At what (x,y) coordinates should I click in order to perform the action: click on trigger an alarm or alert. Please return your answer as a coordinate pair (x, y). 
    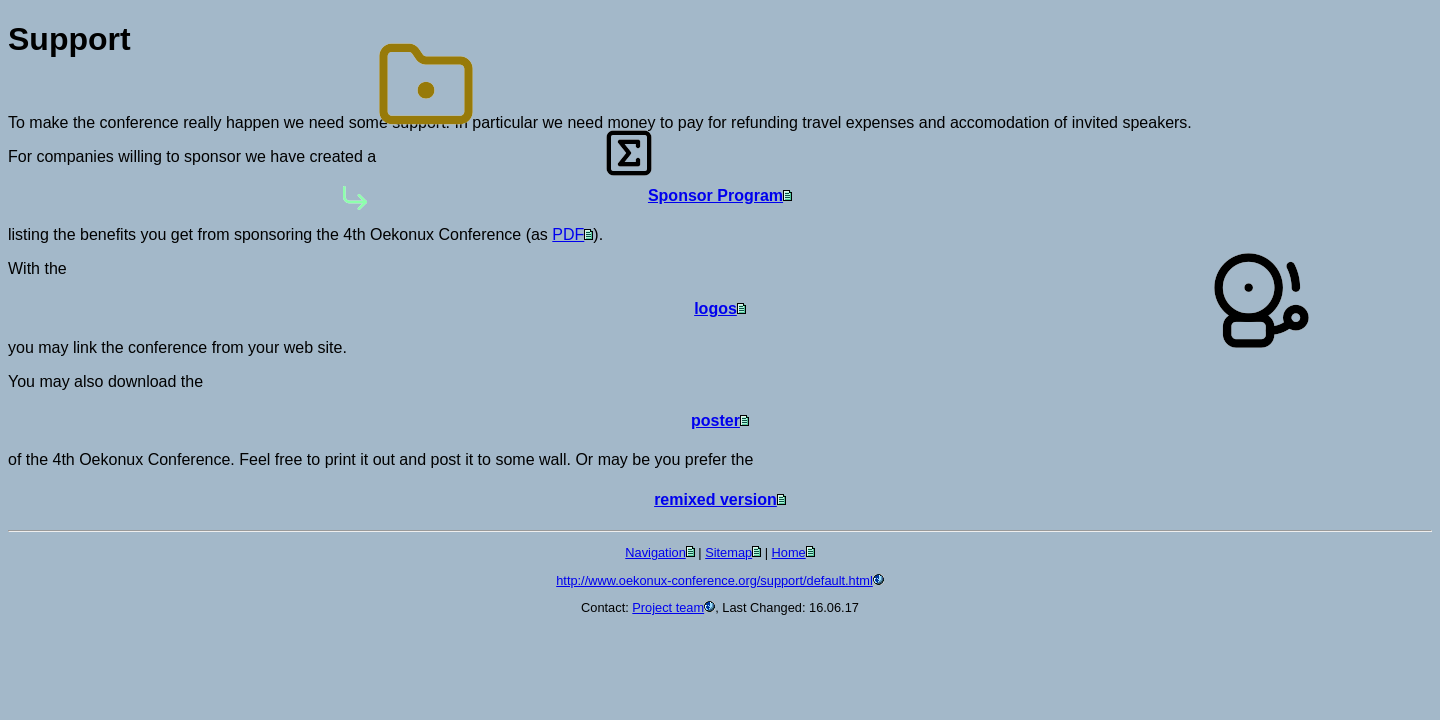
    Looking at the image, I should click on (1261, 300).